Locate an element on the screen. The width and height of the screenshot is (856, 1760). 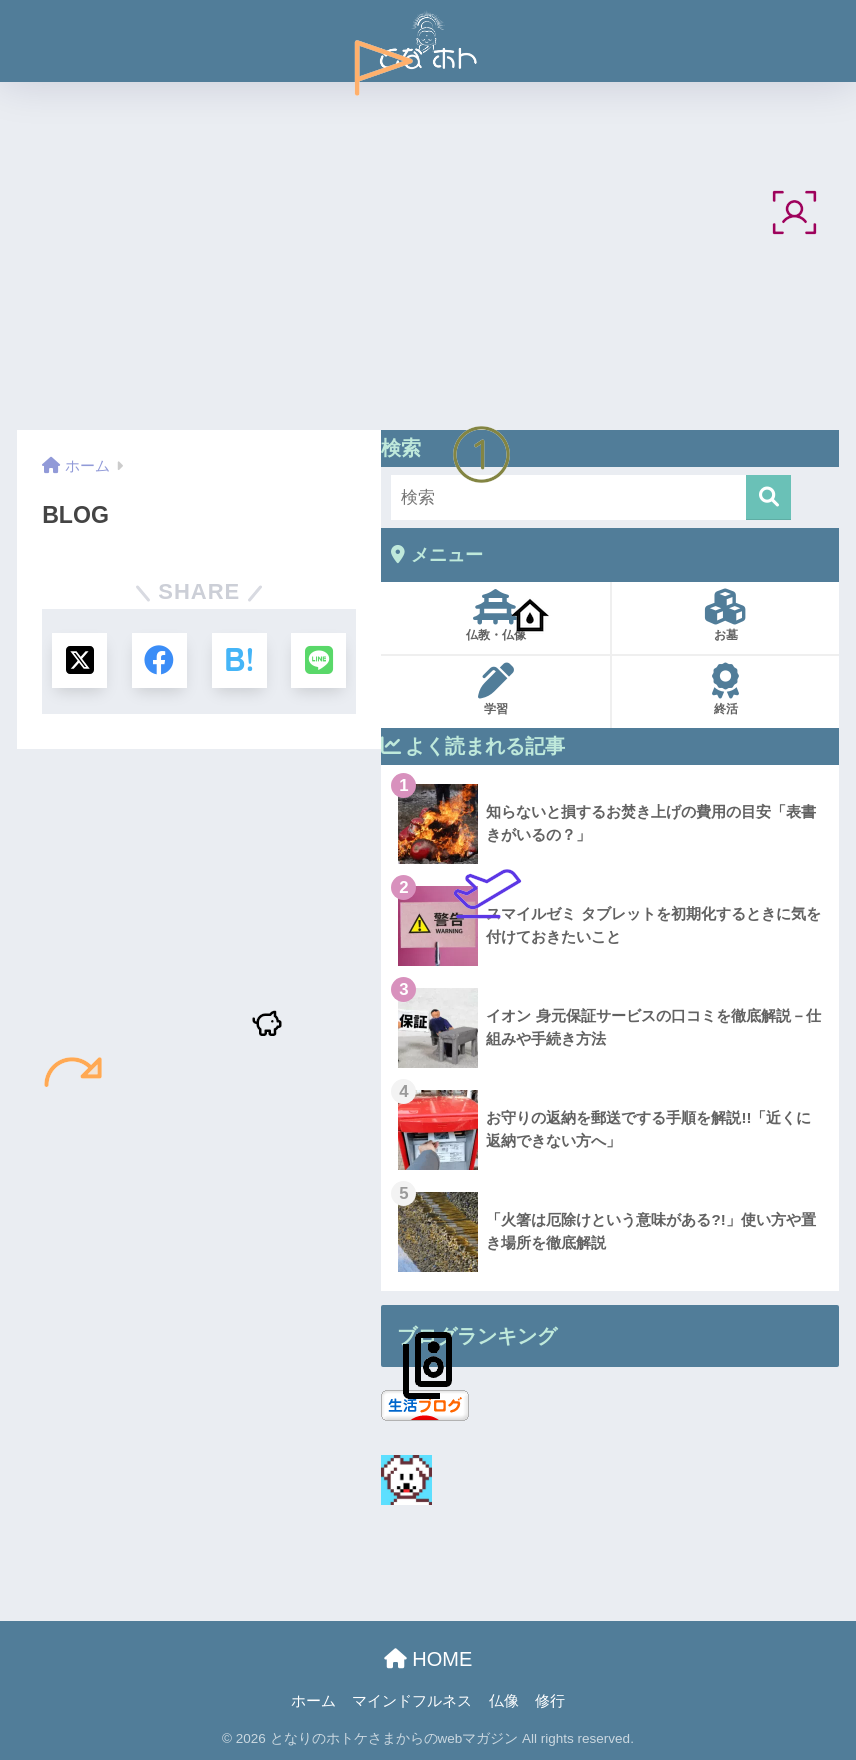
flight departure status is located at coordinates (487, 891).